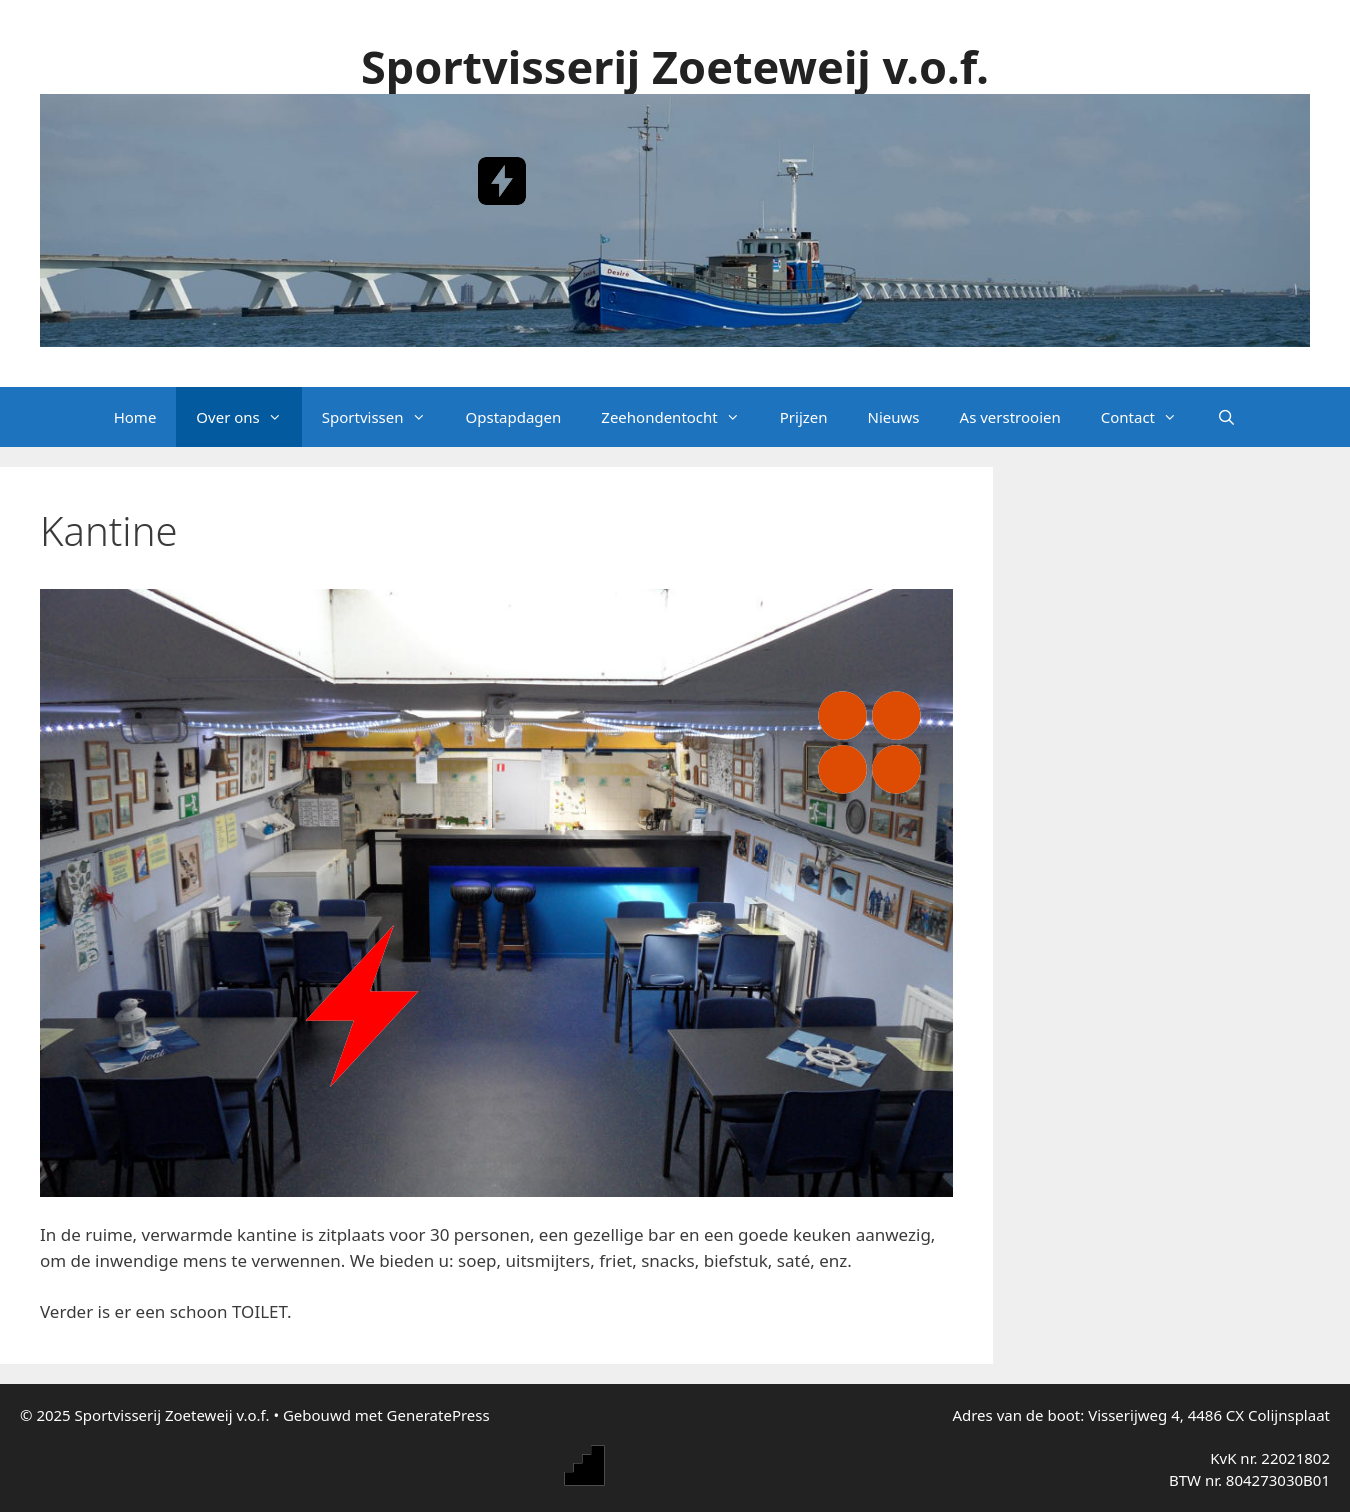  I want to click on indicates stairs or stairwell location, so click(584, 1465).